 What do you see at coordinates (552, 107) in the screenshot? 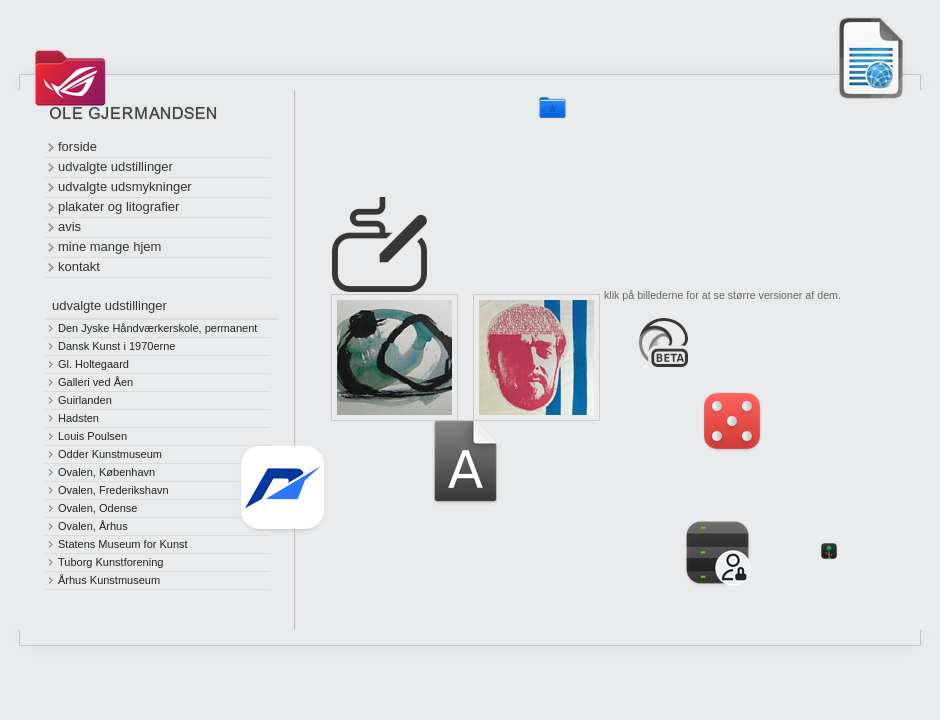
I see `access bookmarked or favorite files` at bounding box center [552, 107].